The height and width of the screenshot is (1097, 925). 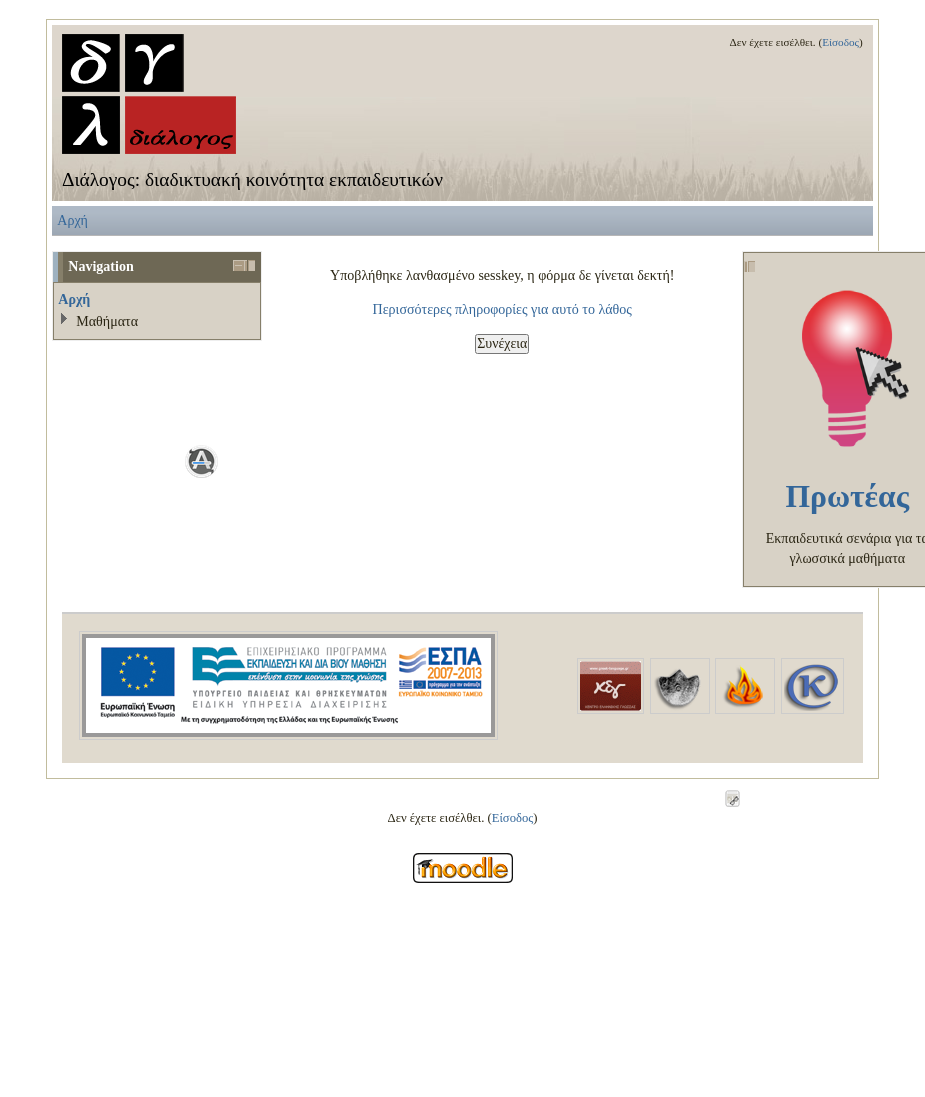 I want to click on open the software update manager, so click(x=201, y=461).